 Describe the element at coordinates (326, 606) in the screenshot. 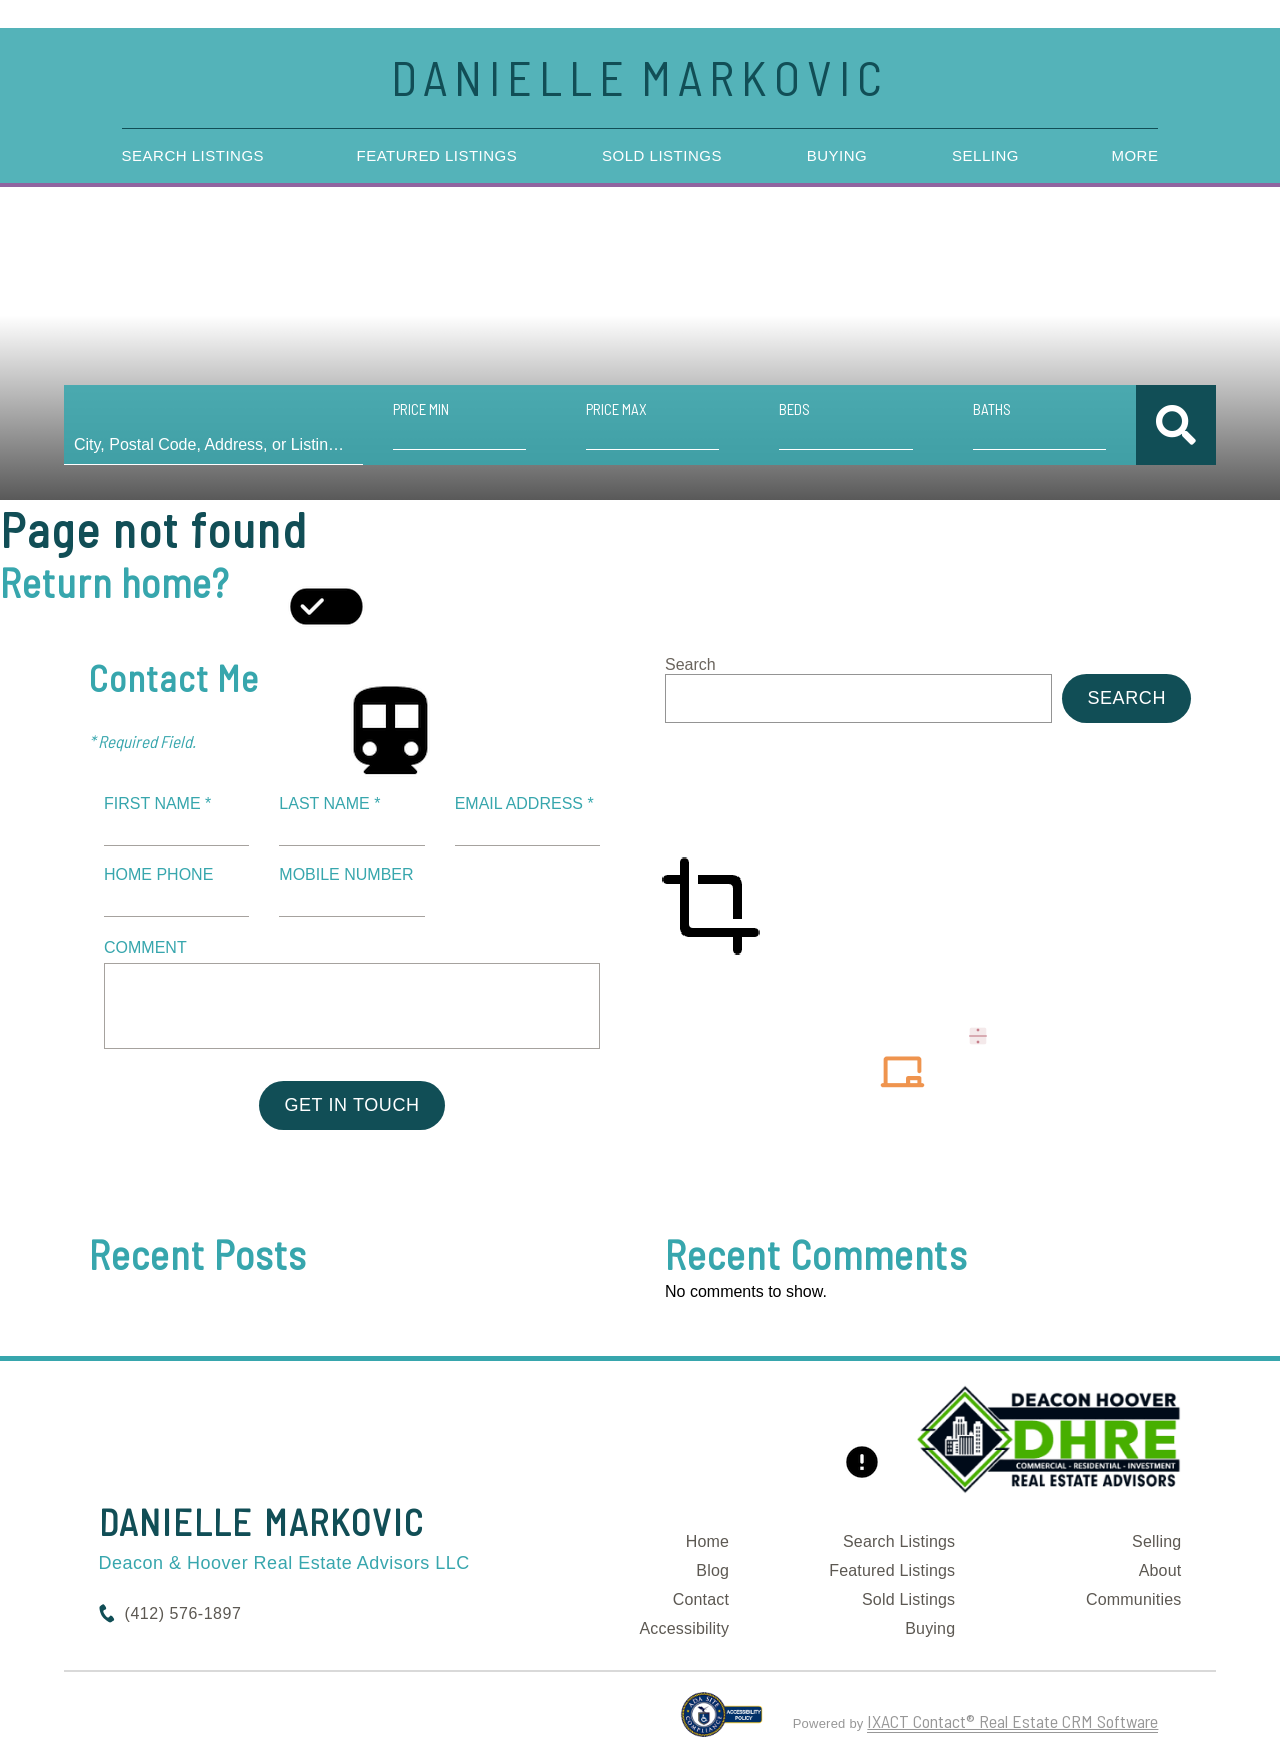

I see `toggle switch in the on or enabled state` at that location.